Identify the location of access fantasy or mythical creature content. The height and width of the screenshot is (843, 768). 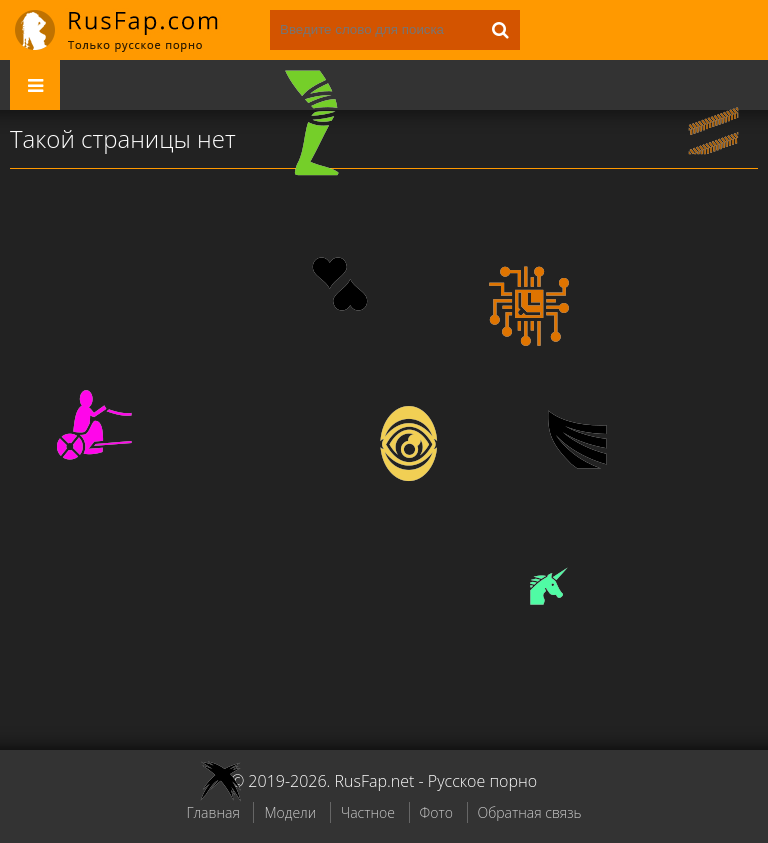
(549, 586).